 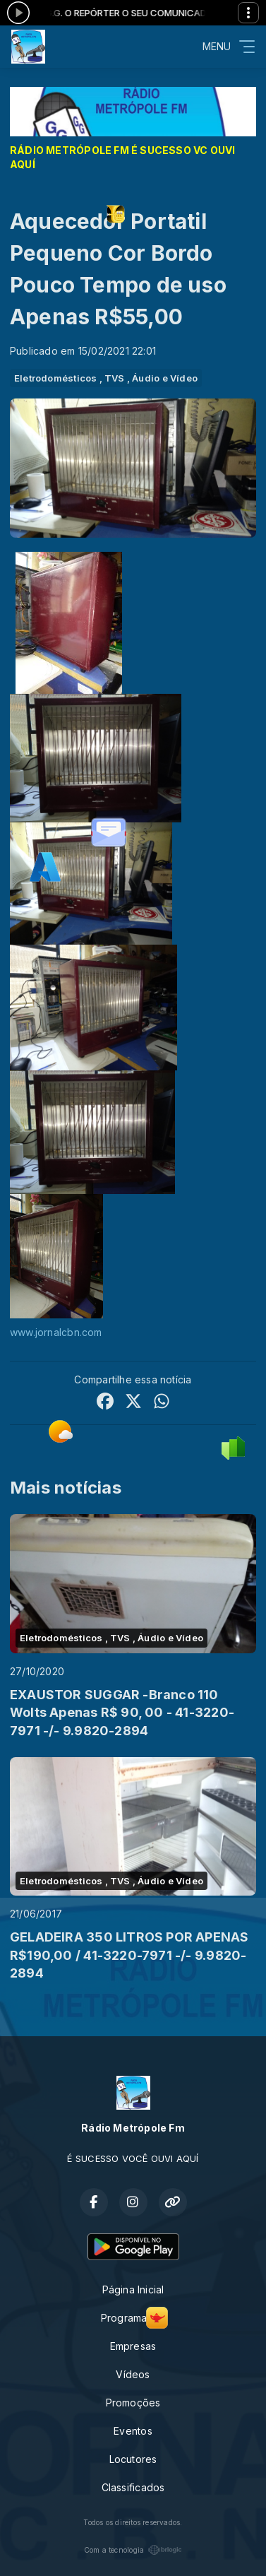 What do you see at coordinates (60, 1431) in the screenshot?
I see `open the weather app` at bounding box center [60, 1431].